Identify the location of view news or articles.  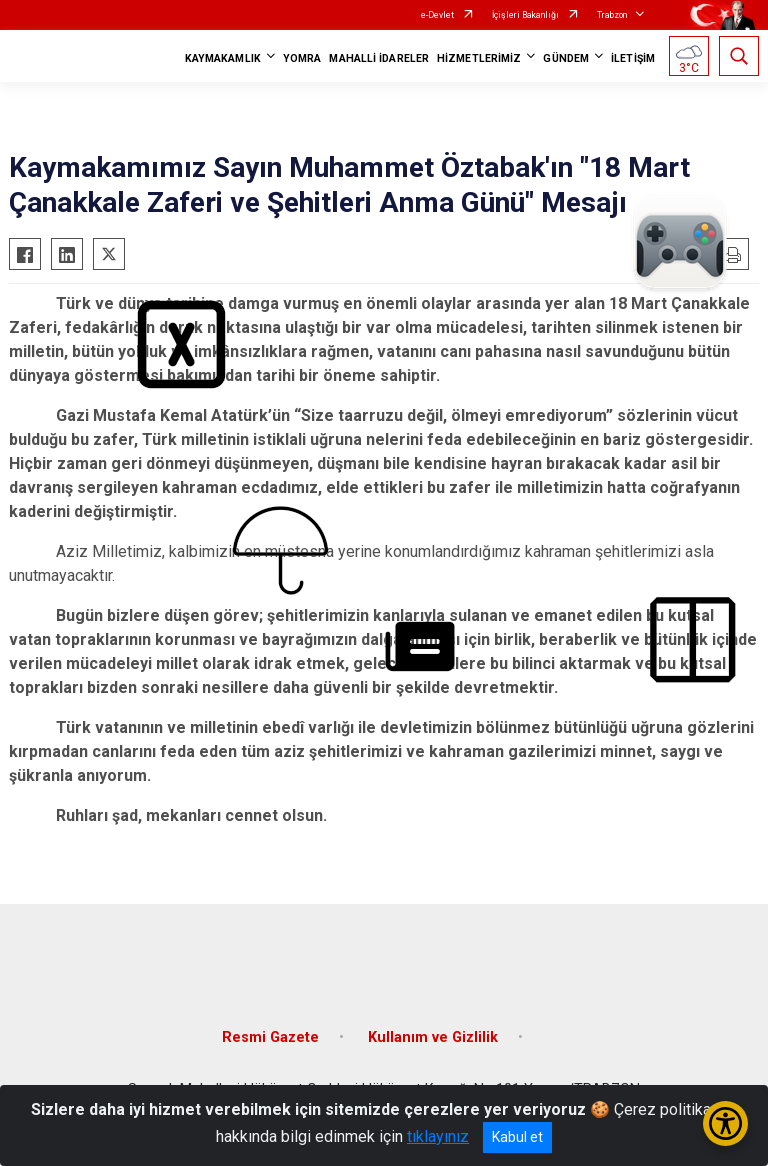
(422, 646).